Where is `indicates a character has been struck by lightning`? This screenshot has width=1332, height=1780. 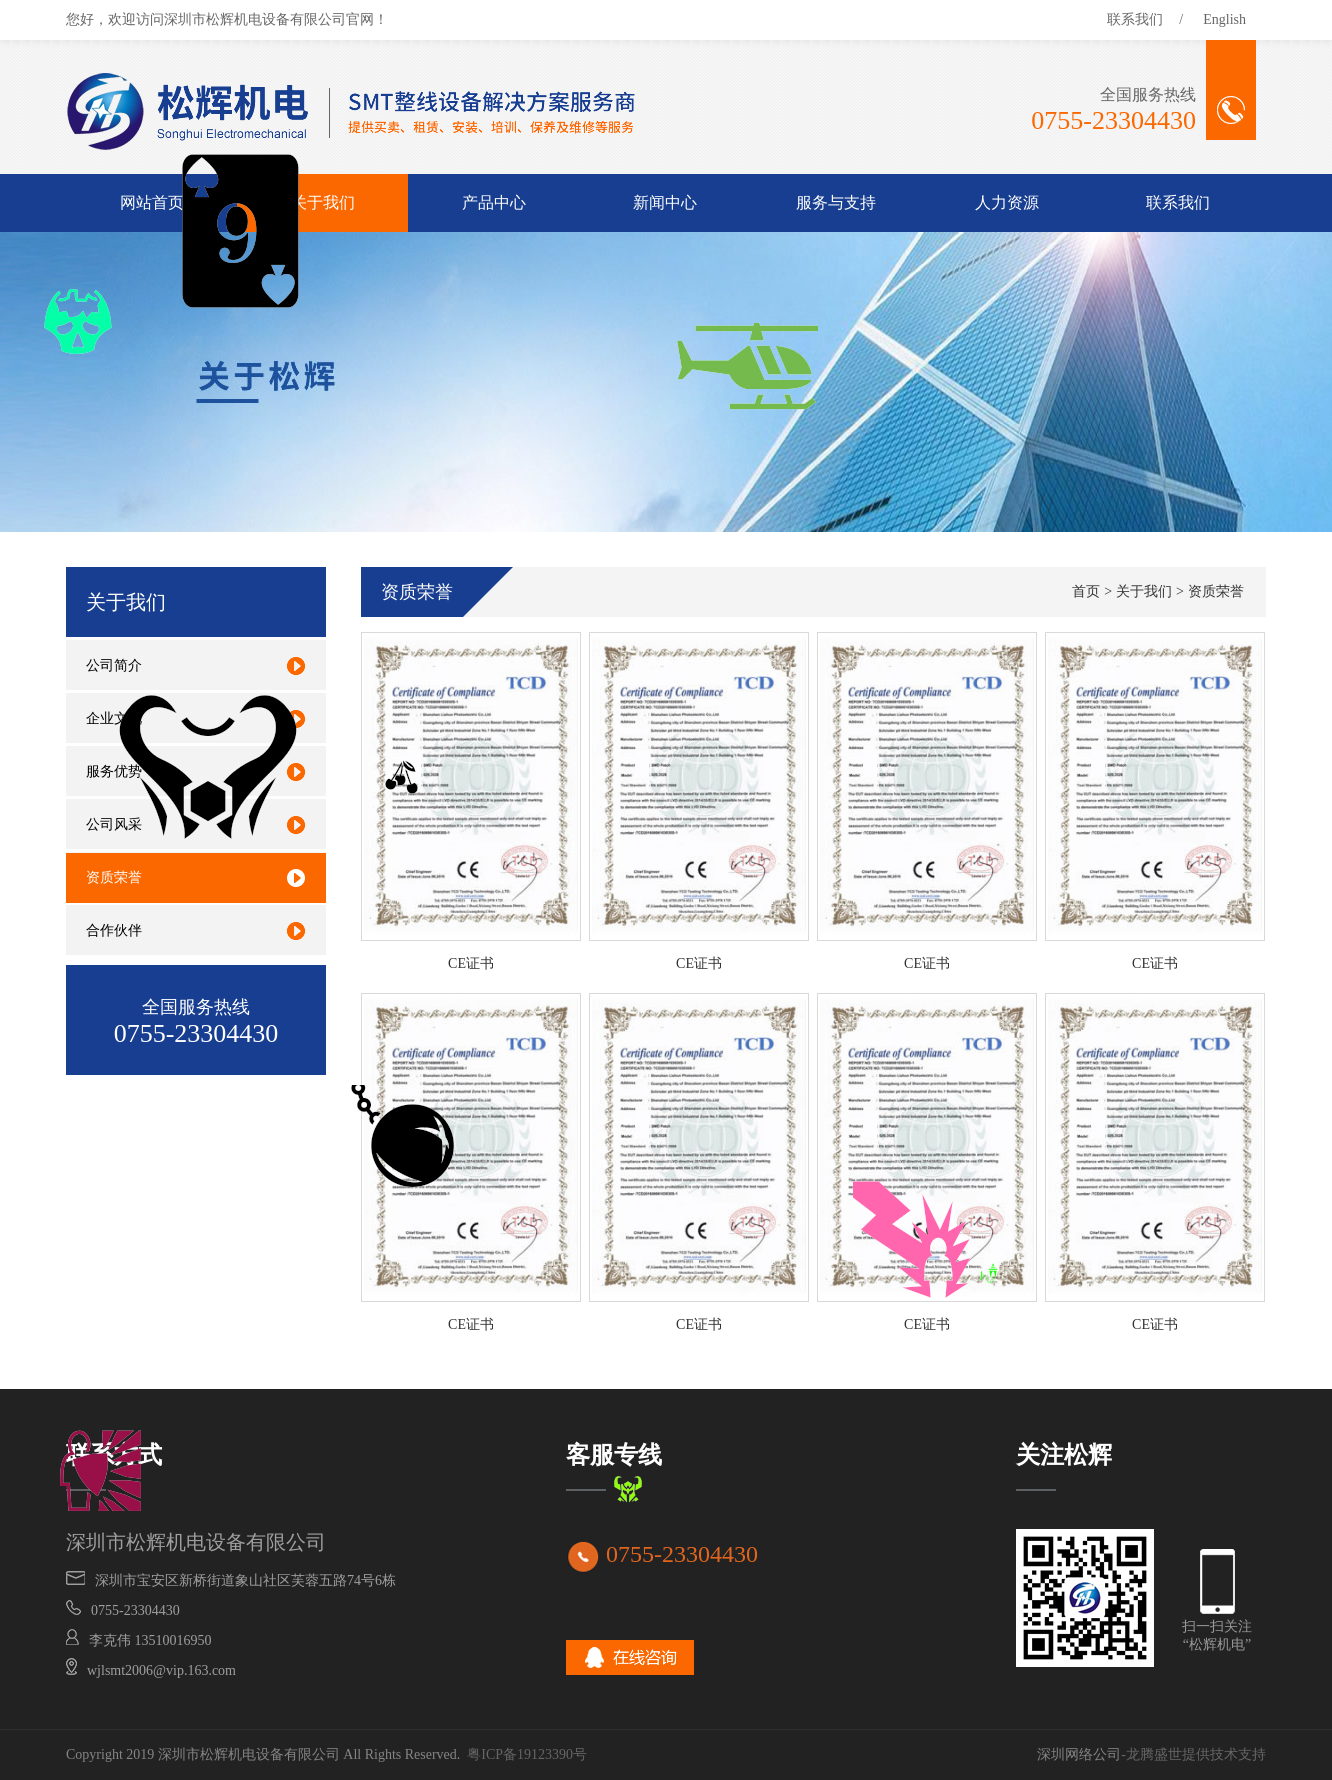
indicates a character has been struck by lightning is located at coordinates (911, 1239).